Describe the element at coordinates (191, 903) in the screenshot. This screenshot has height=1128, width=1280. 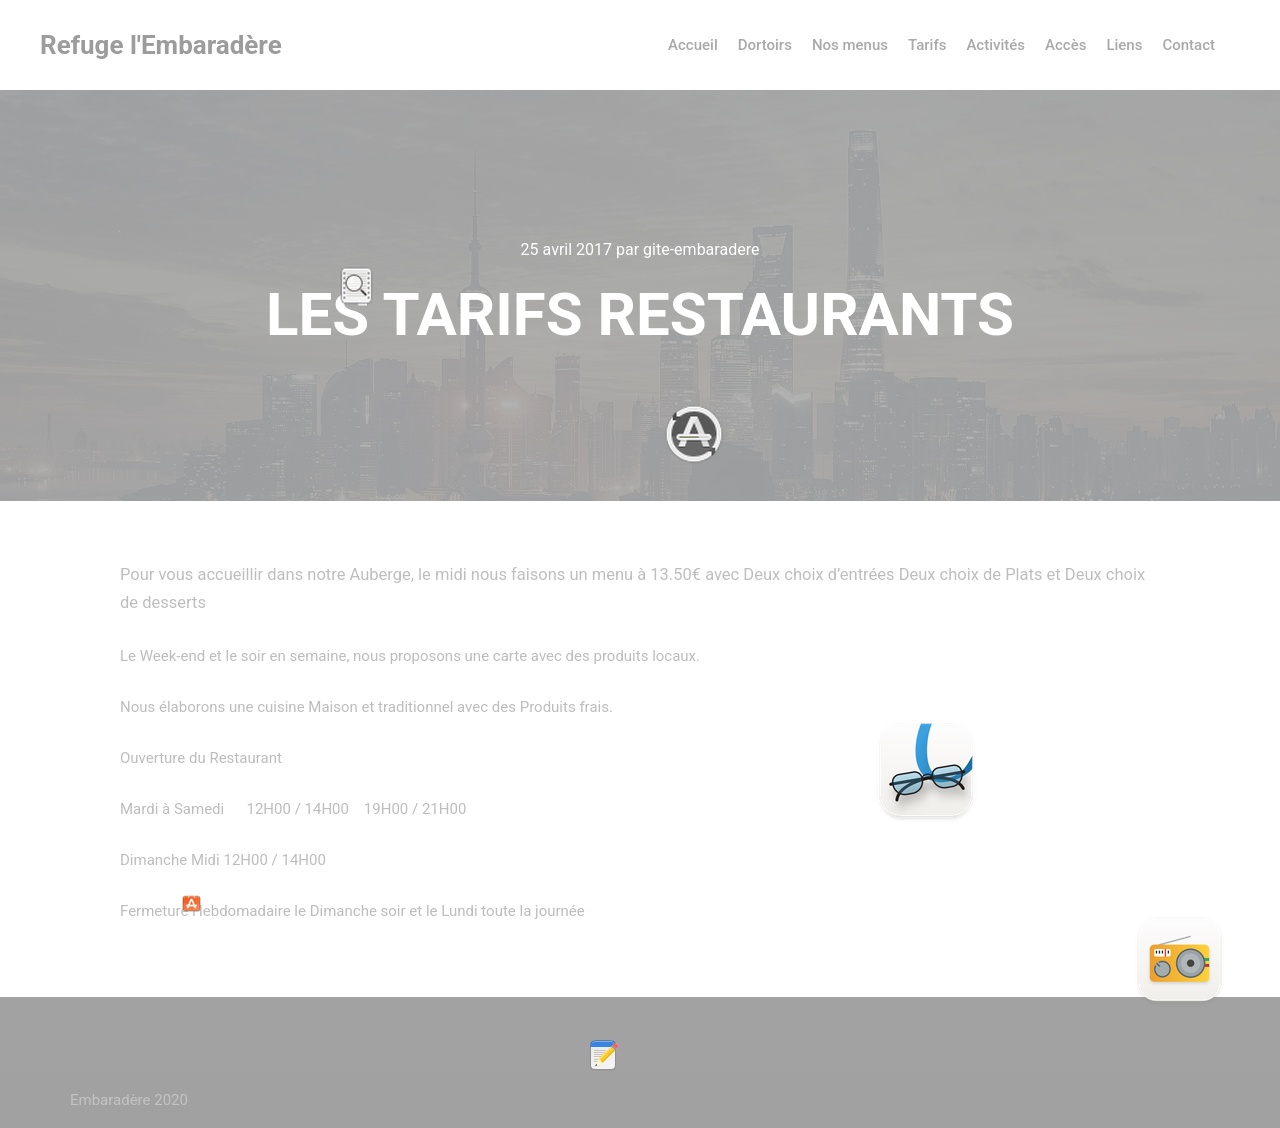
I see `open the software store to browse and install apps` at that location.